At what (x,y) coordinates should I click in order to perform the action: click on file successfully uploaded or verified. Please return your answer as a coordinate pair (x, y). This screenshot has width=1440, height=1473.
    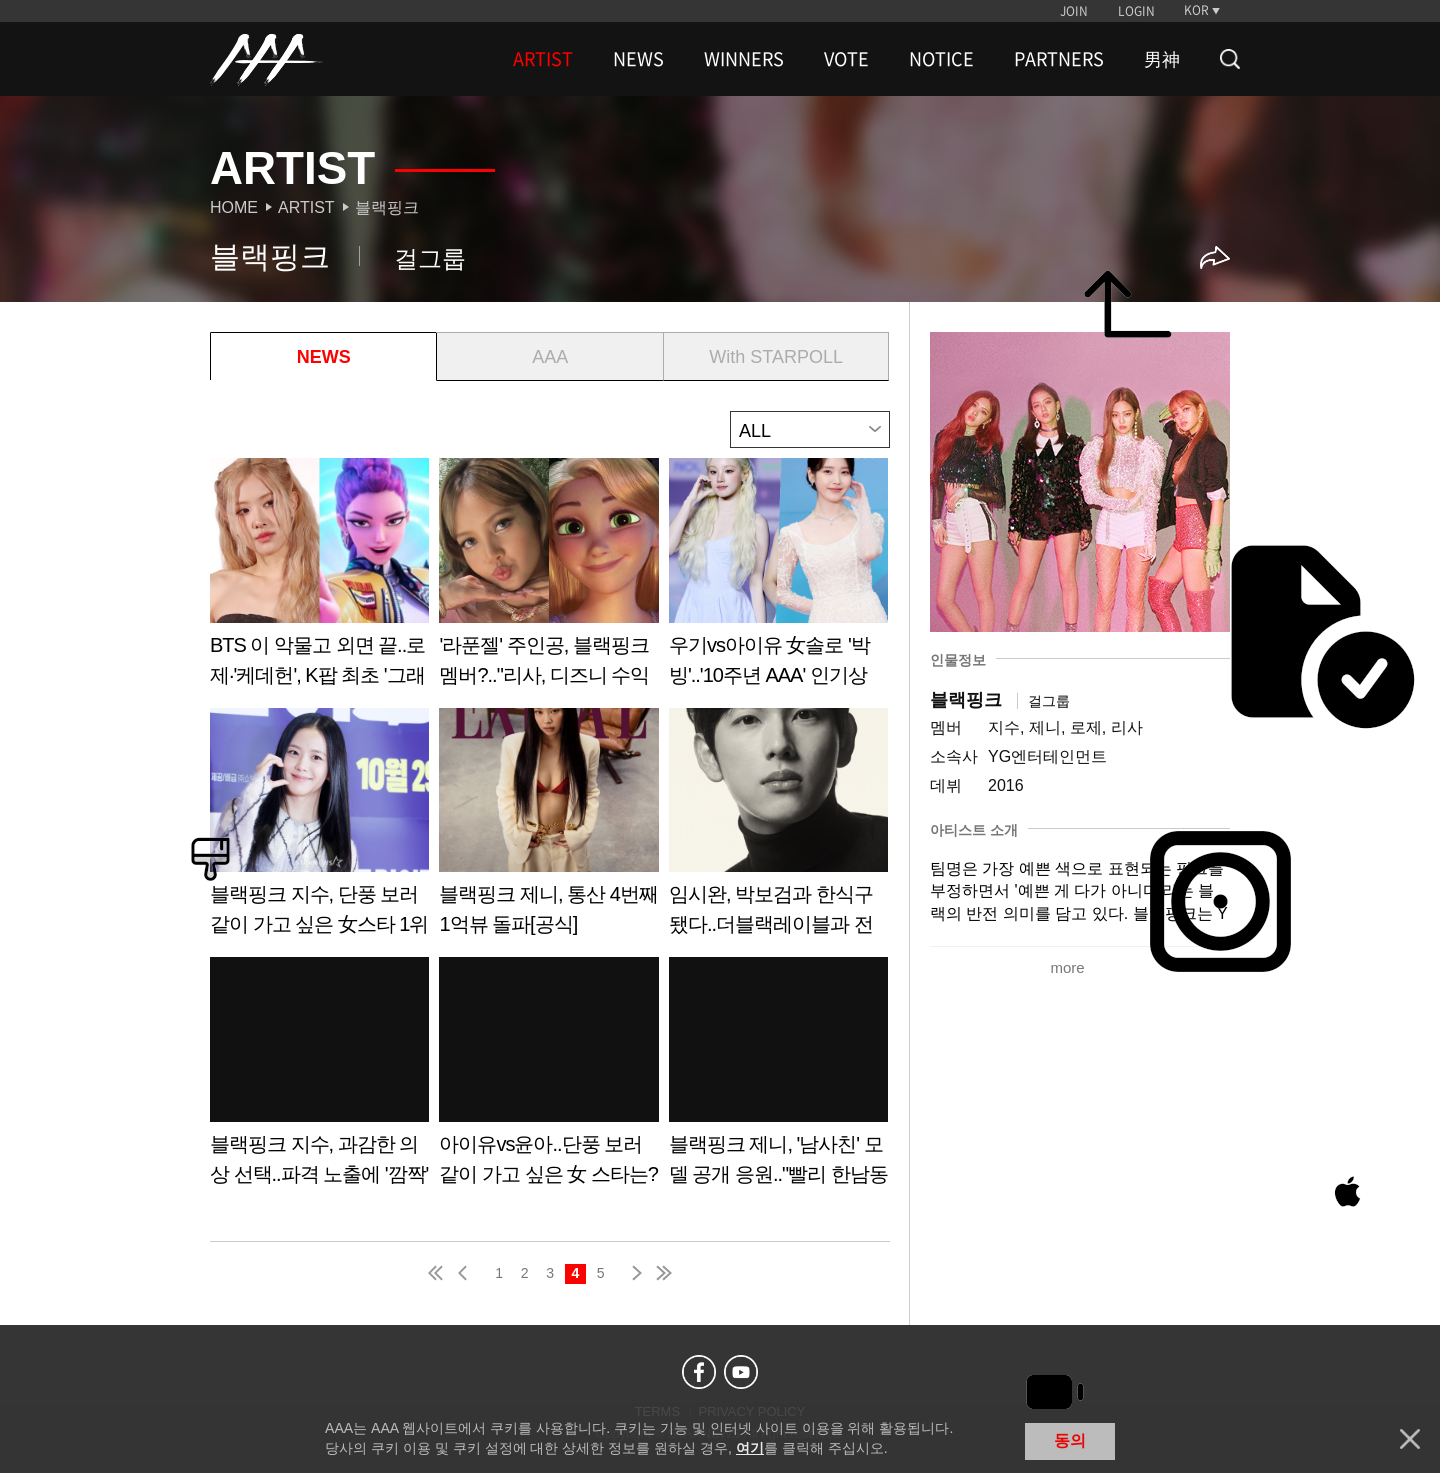
    Looking at the image, I should click on (1317, 631).